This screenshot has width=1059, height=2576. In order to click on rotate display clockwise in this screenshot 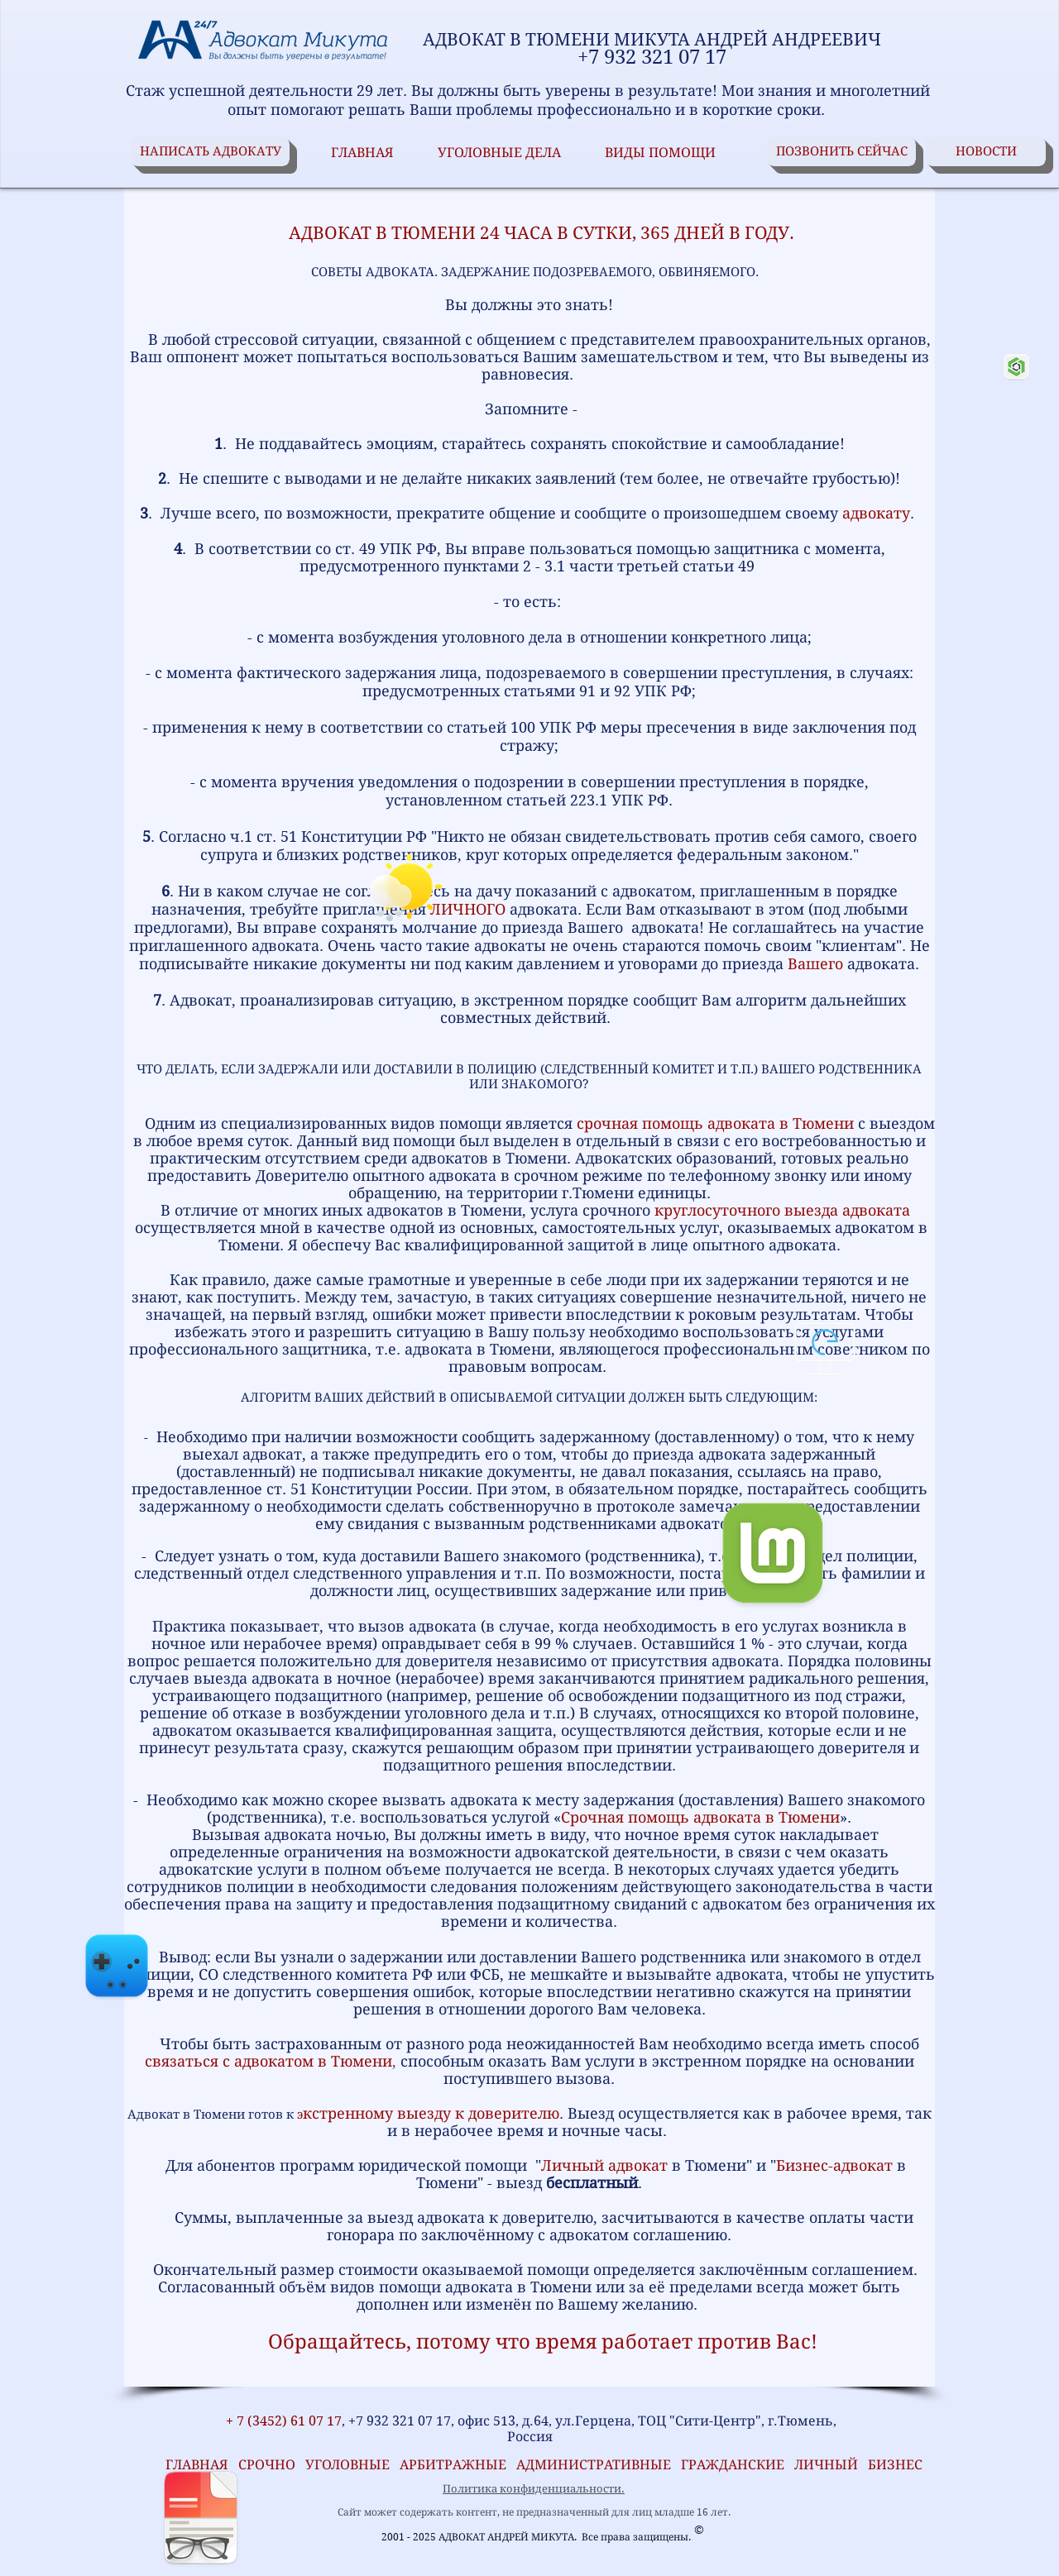, I will do `click(825, 1349)`.